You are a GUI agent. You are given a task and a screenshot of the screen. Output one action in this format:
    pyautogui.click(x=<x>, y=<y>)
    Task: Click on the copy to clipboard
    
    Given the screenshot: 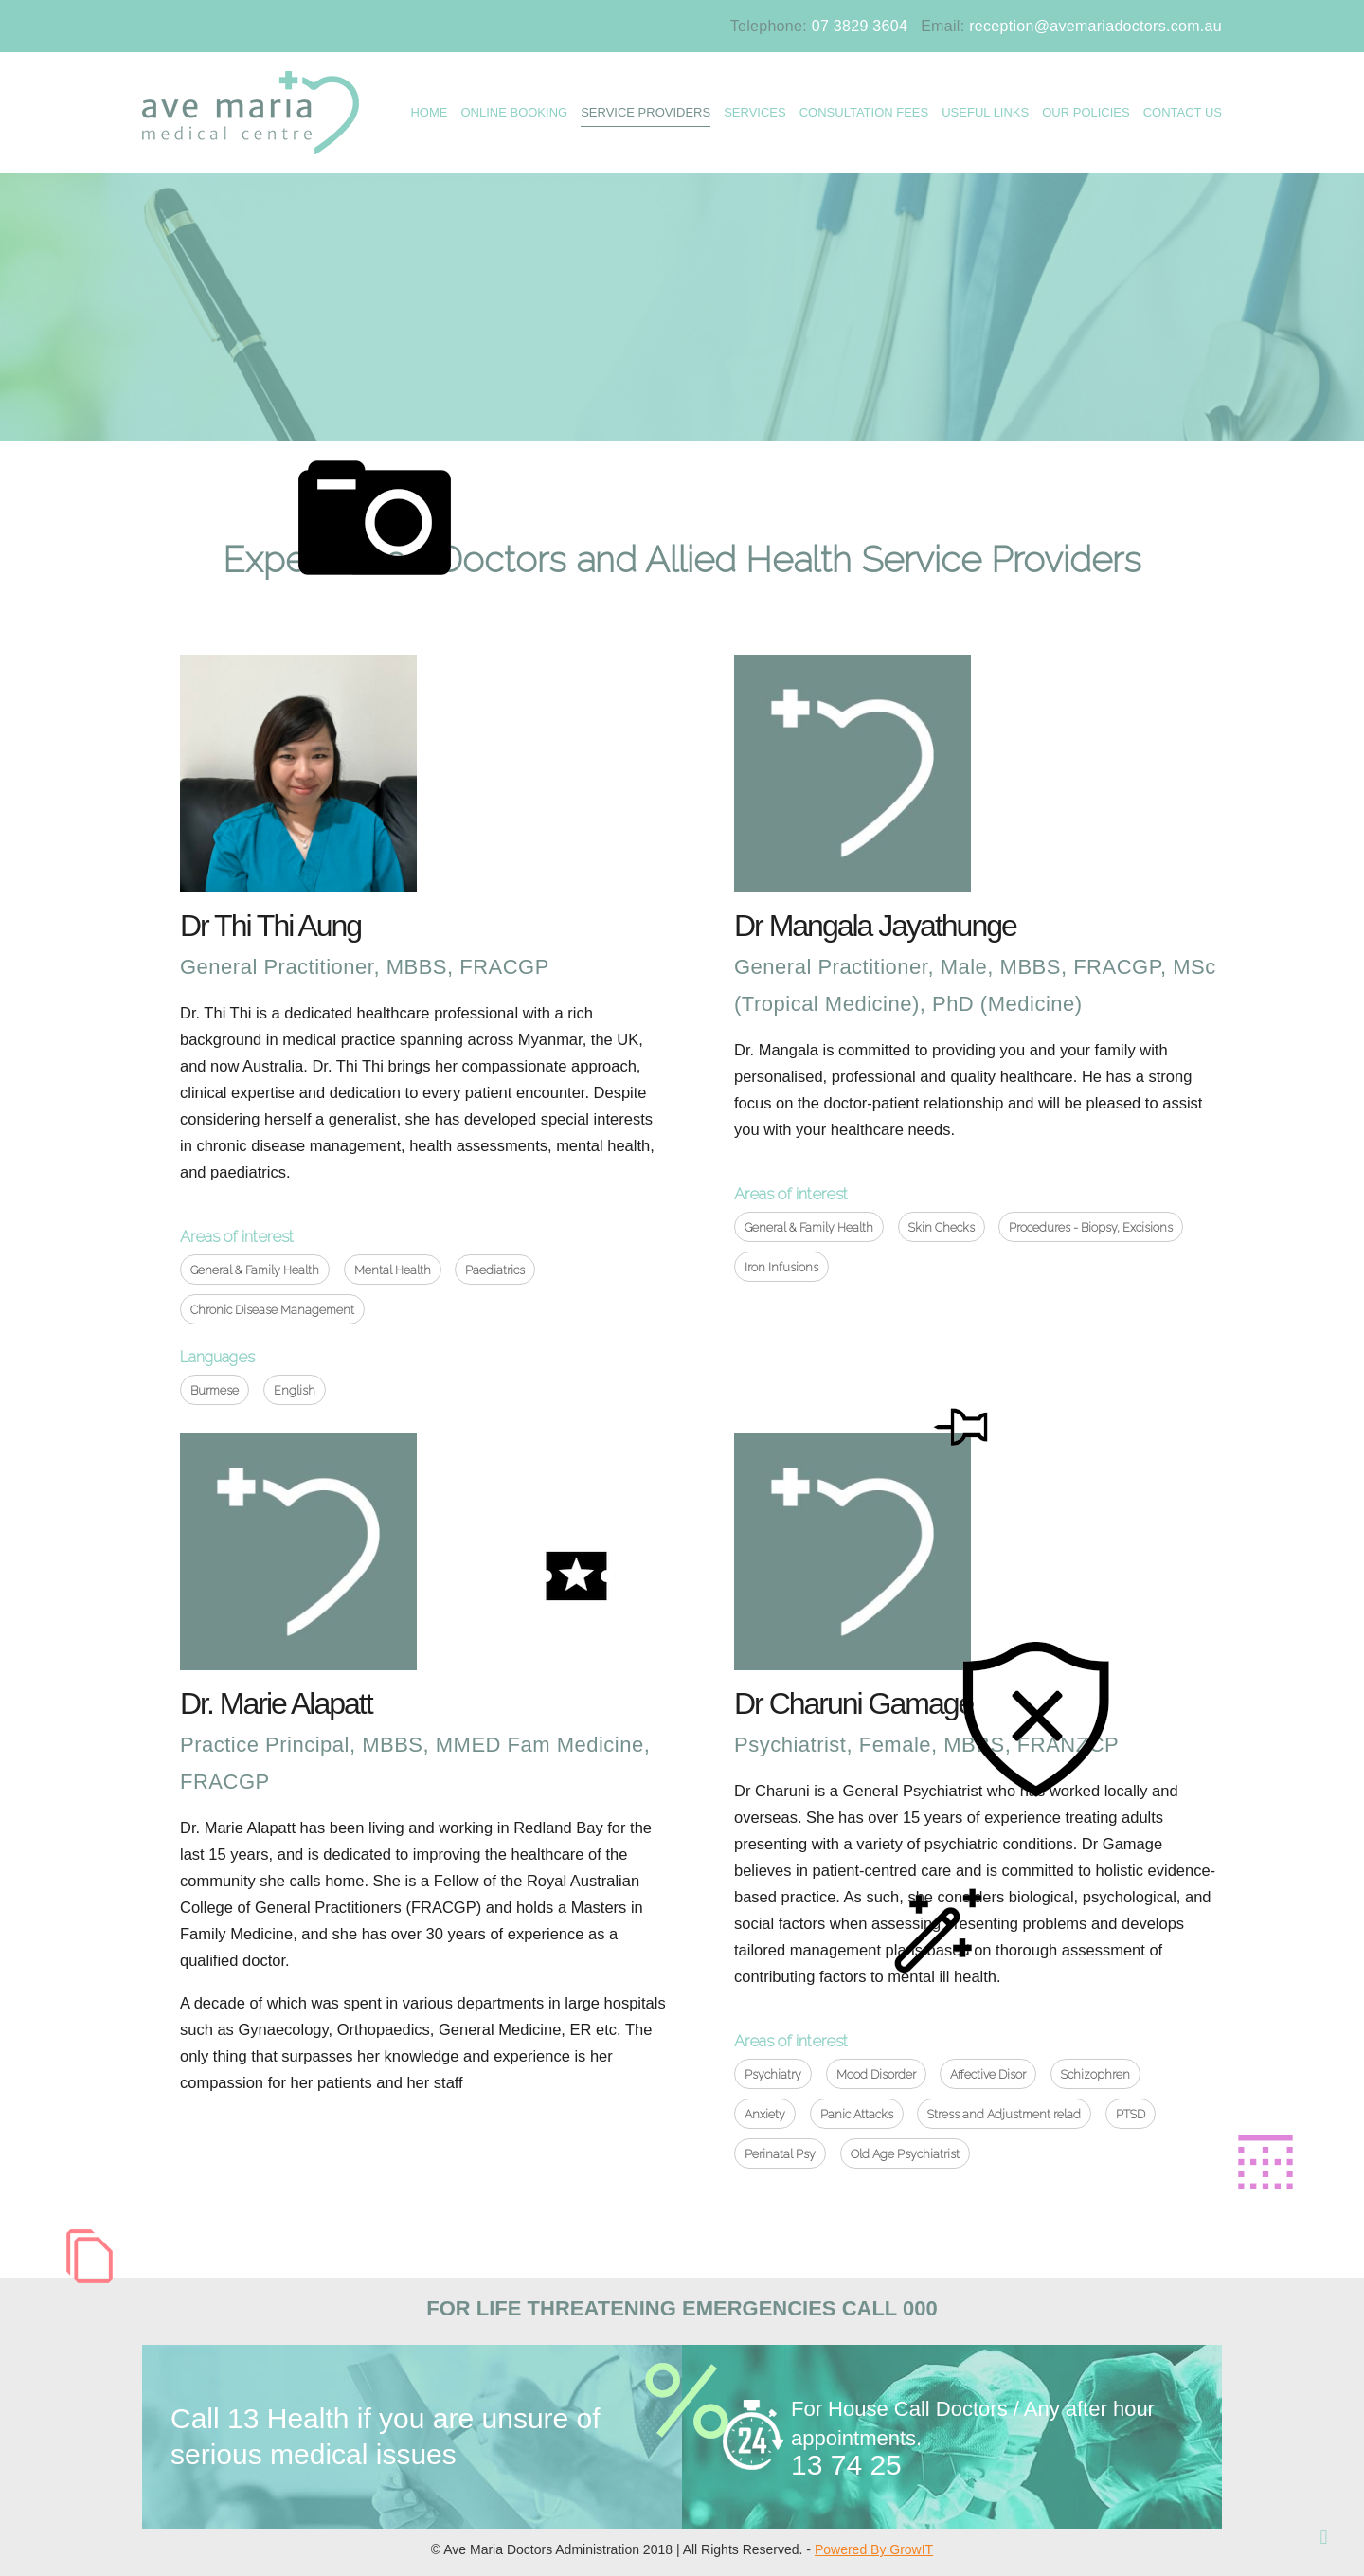 What is the action you would take?
    pyautogui.click(x=89, y=2256)
    